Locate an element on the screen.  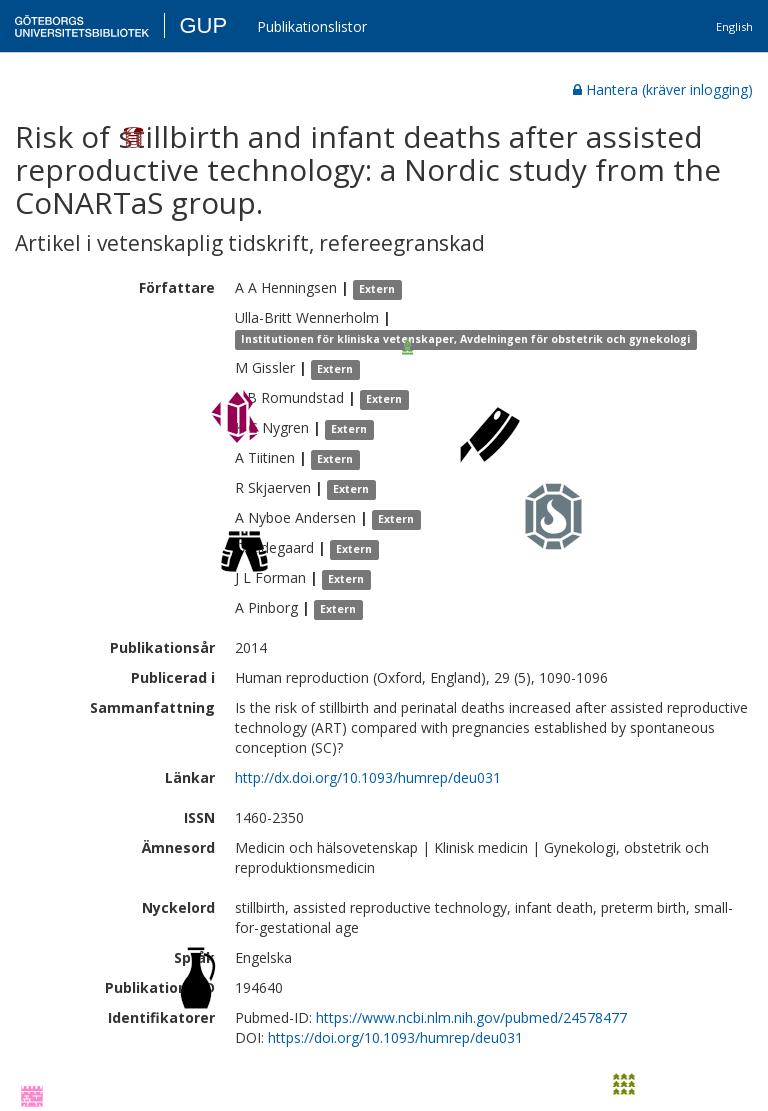
select the bishop piece in a chess game is located at coordinates (407, 346).